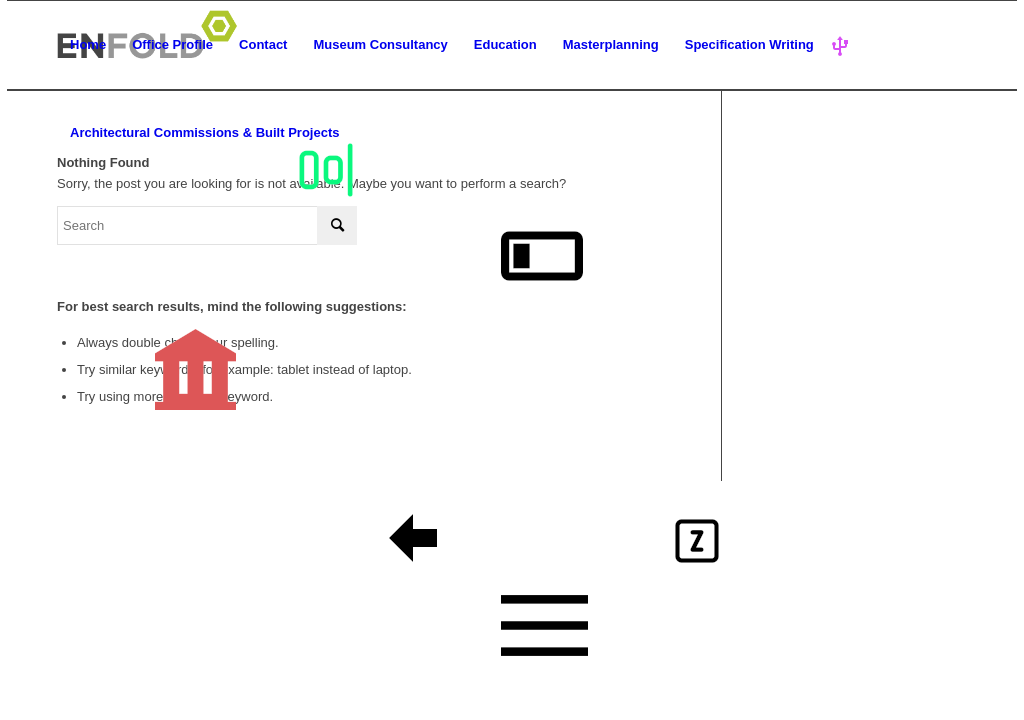 Image resolution: width=1024 pixels, height=720 pixels. Describe the element at coordinates (840, 46) in the screenshot. I see `indicates USB connection available` at that location.